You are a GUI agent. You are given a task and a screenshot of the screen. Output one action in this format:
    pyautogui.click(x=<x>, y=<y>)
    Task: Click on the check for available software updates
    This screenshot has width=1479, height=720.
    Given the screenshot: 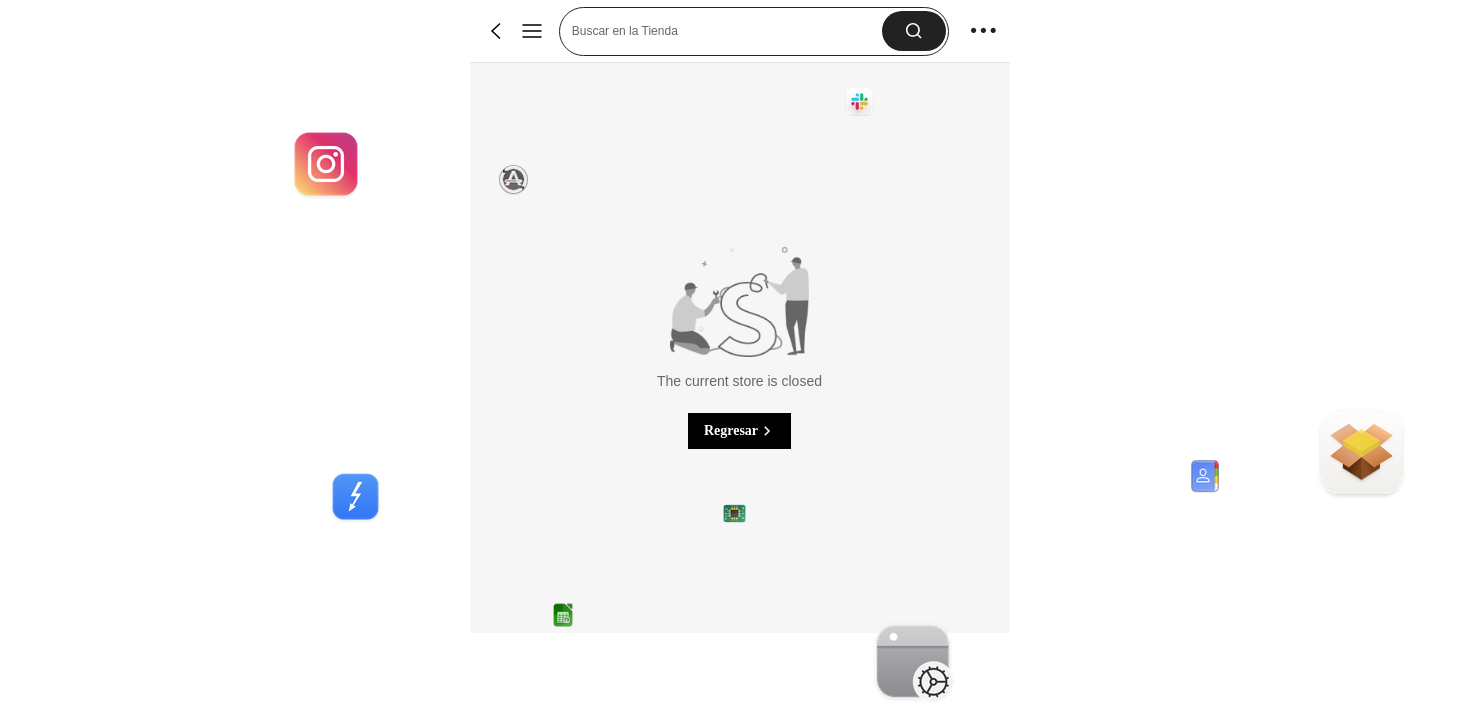 What is the action you would take?
    pyautogui.click(x=513, y=179)
    